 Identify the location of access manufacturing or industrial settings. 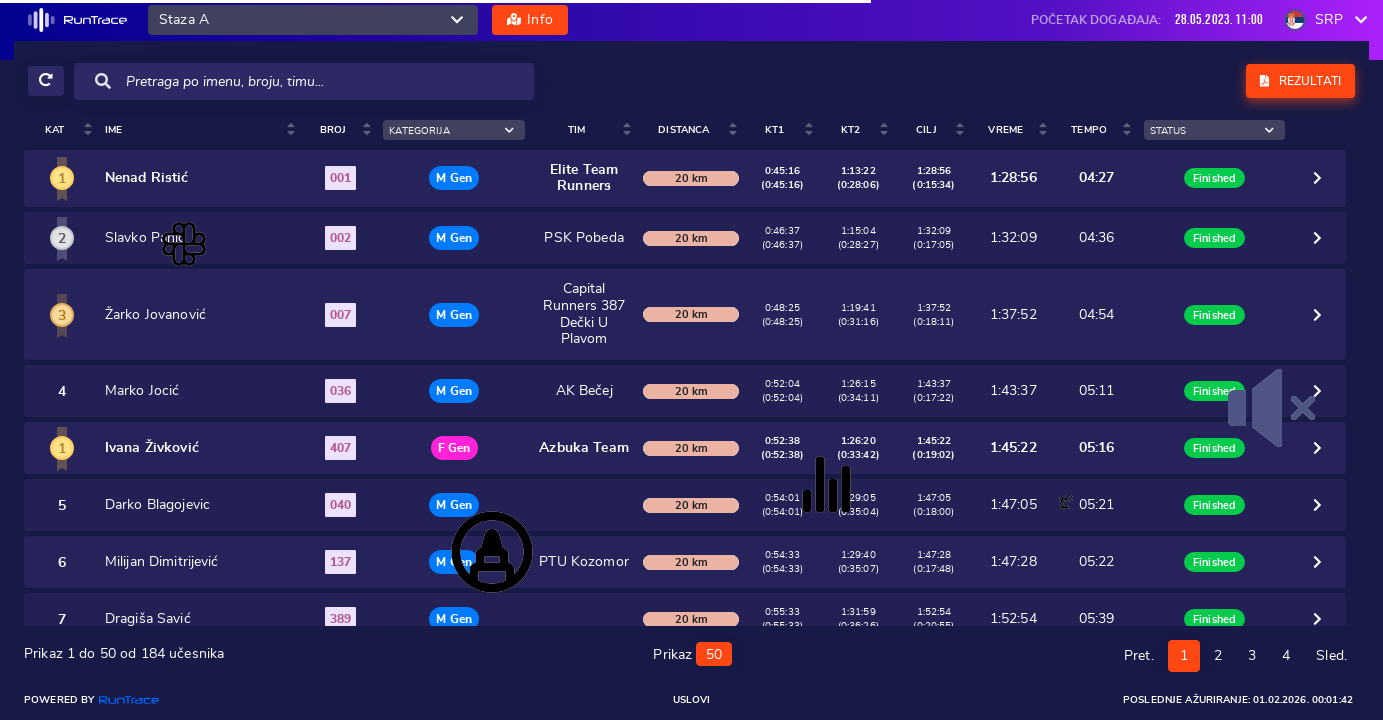
(1066, 502).